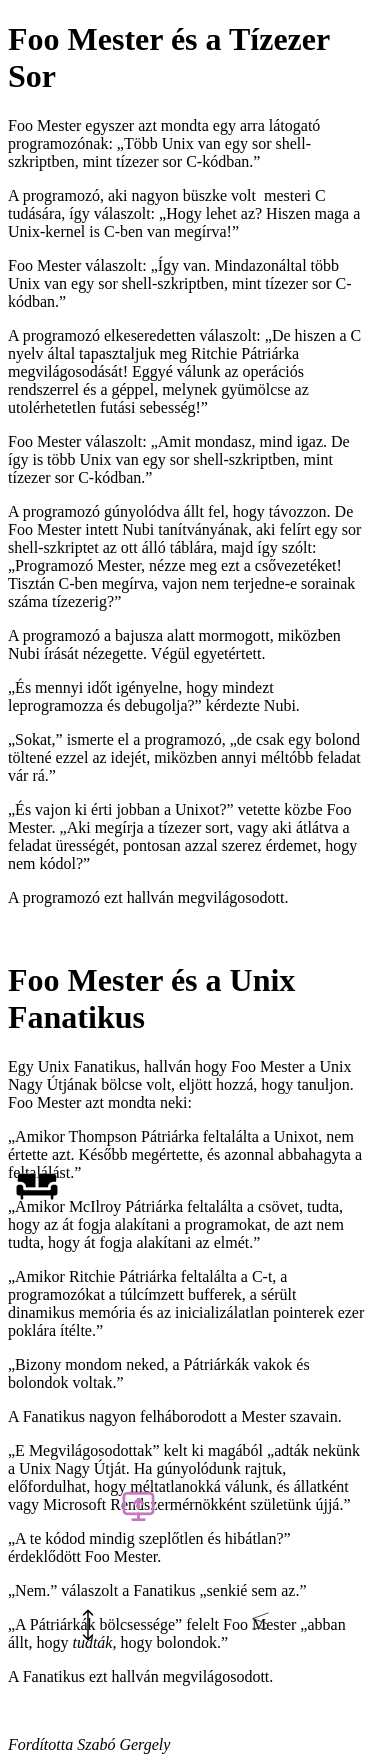  Describe the element at coordinates (138, 1506) in the screenshot. I see `upload file to display or screen` at that location.